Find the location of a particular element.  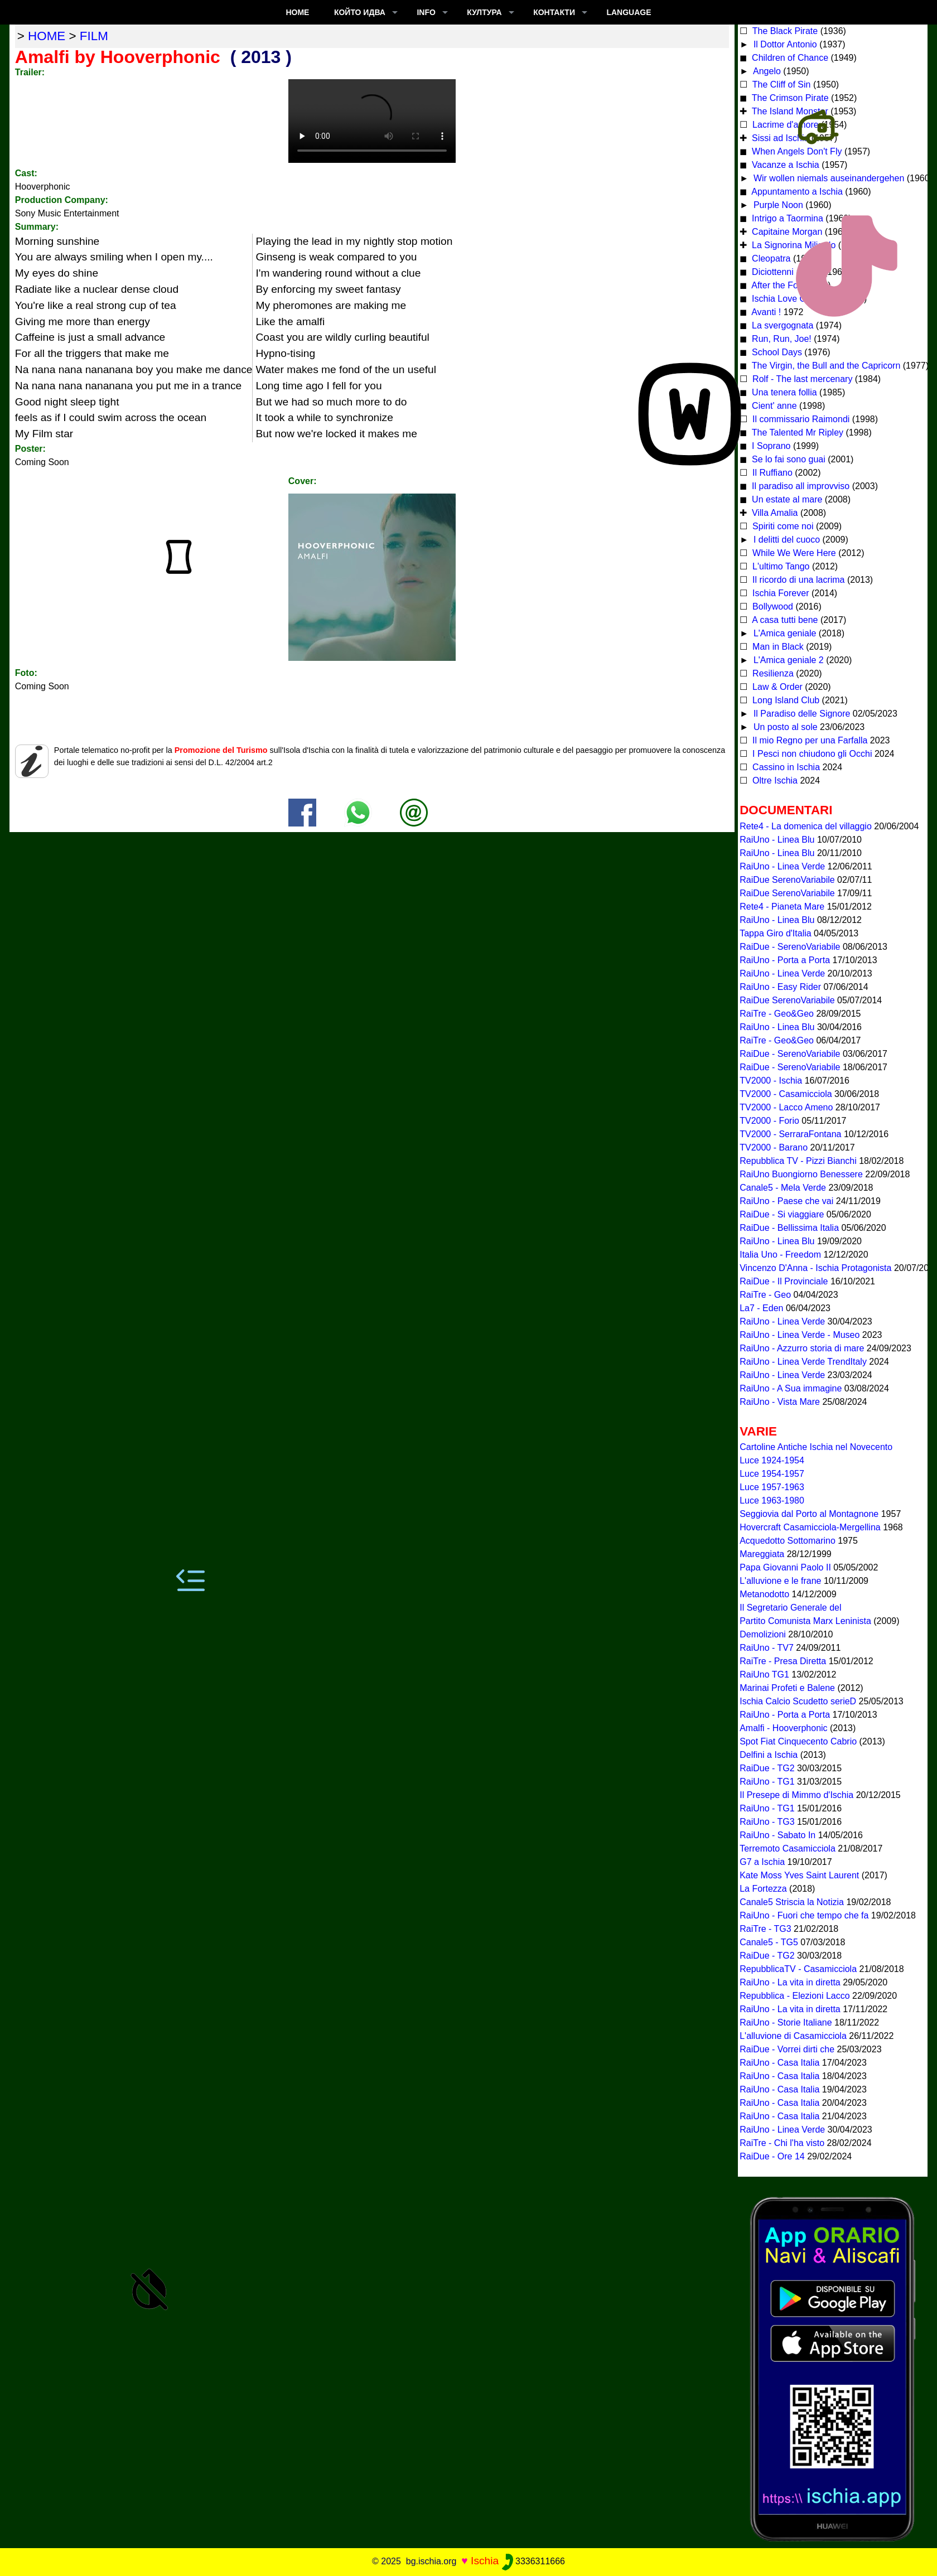

browse caravan or RV rentals is located at coordinates (817, 127).